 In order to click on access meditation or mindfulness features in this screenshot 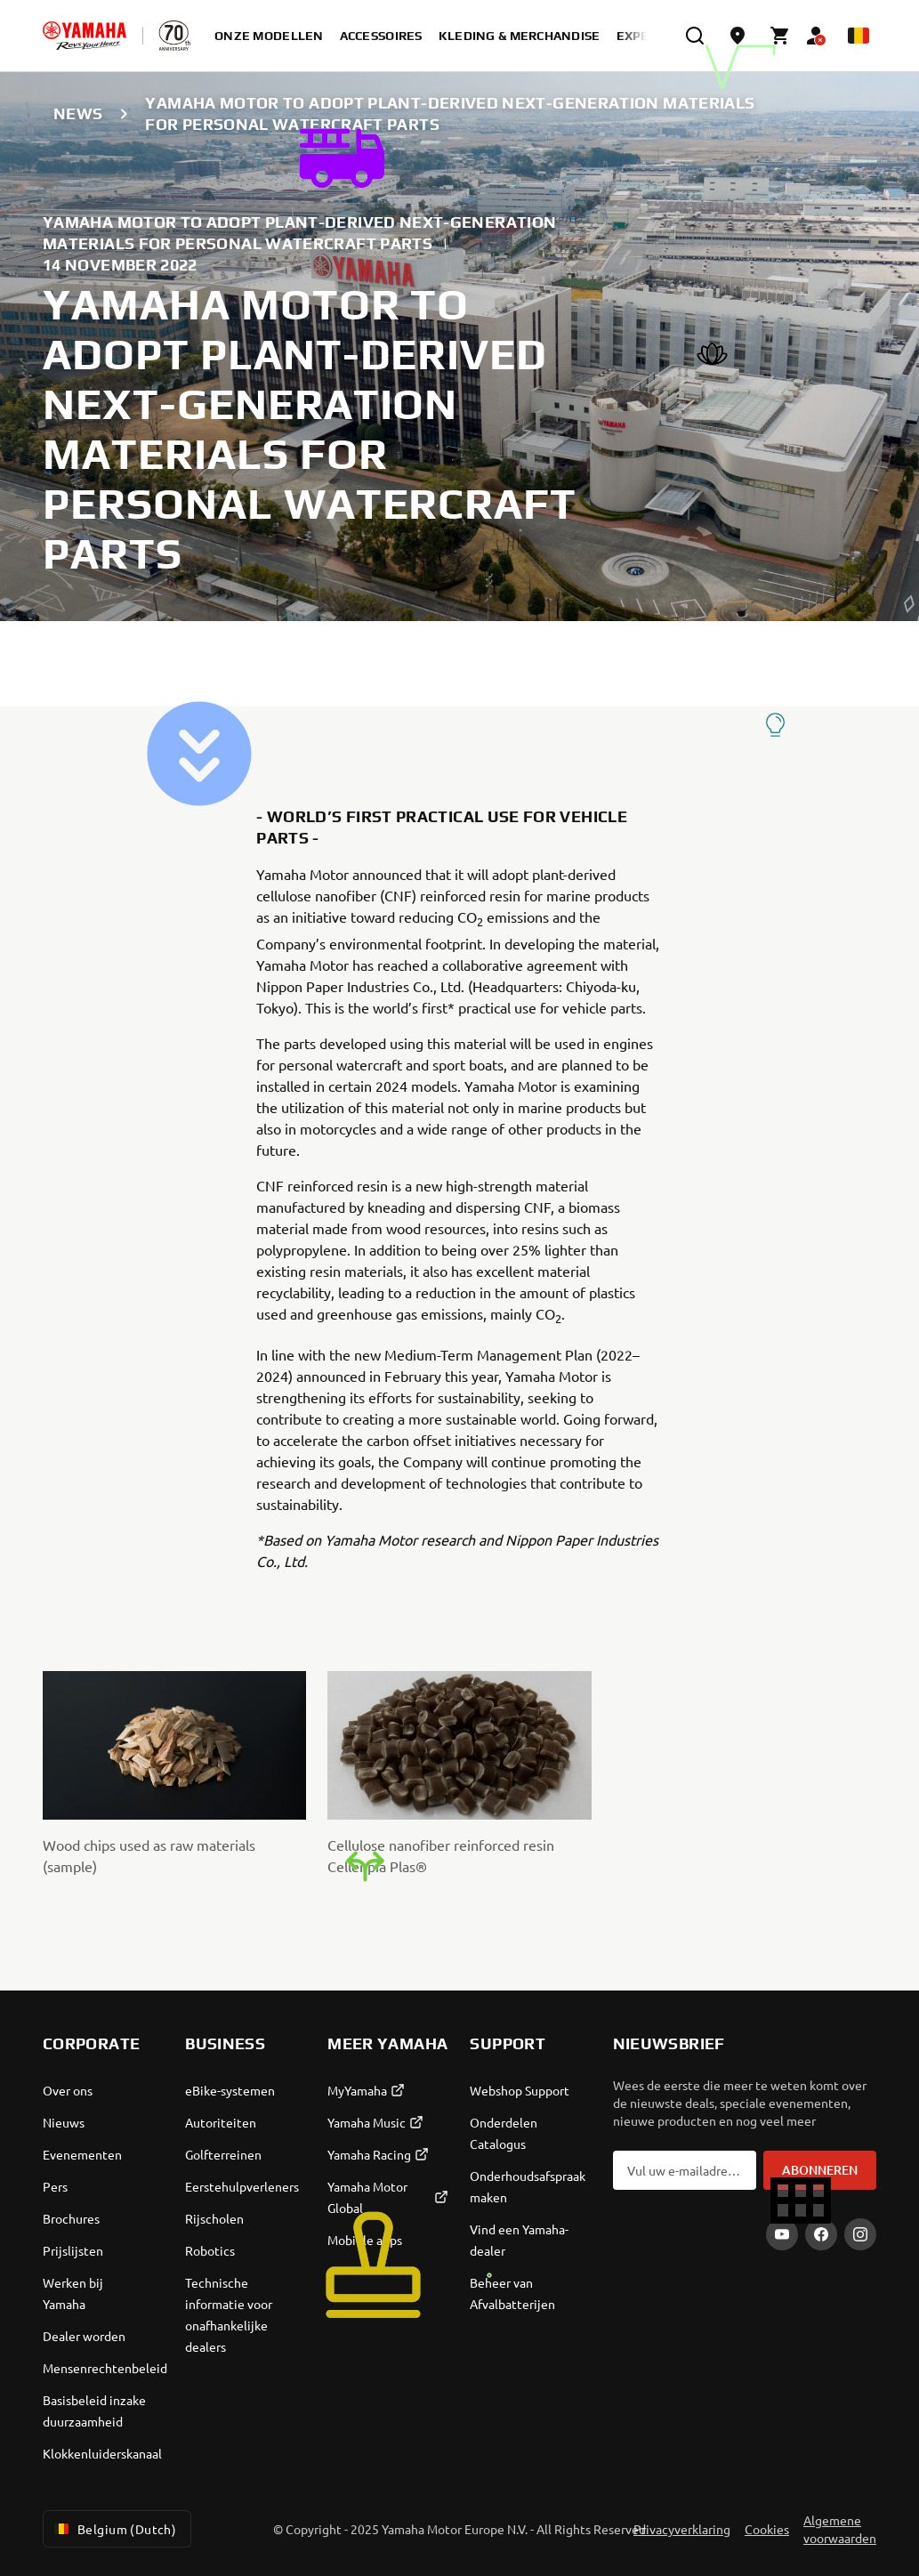, I will do `click(712, 354)`.